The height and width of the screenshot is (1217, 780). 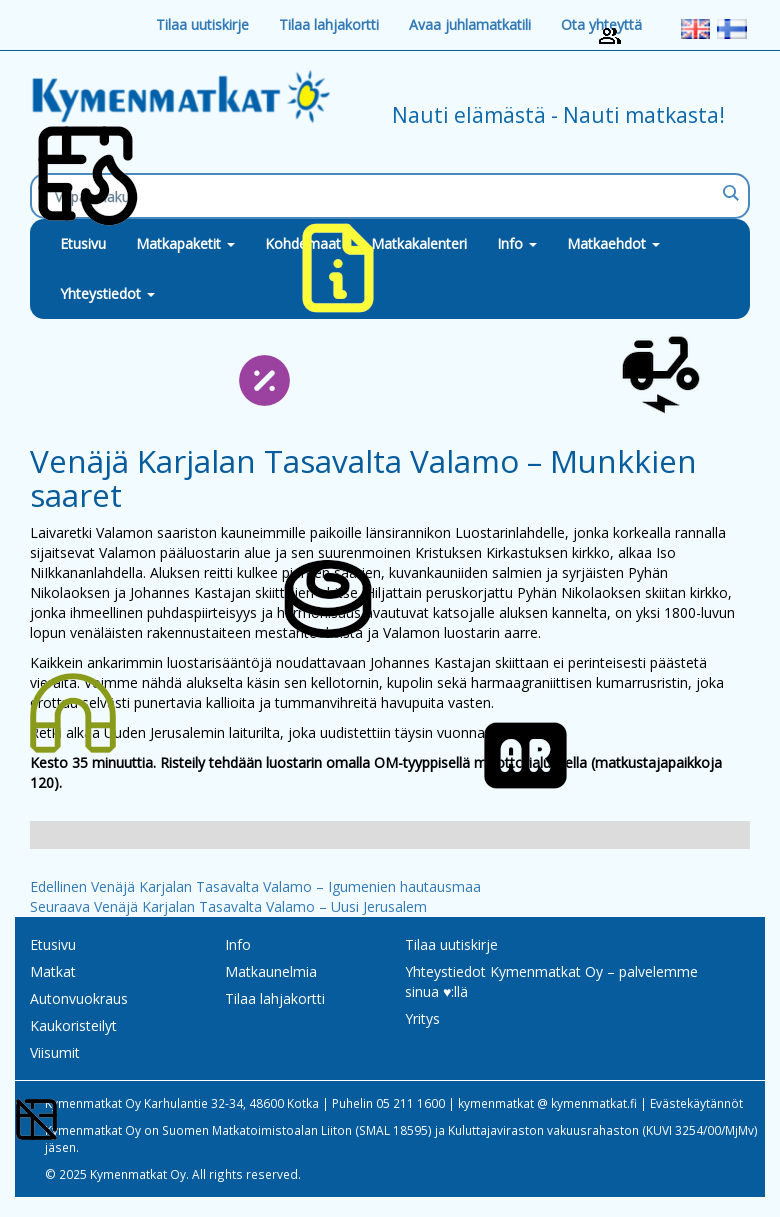 I want to click on browse bakery or dessert options, so click(x=328, y=599).